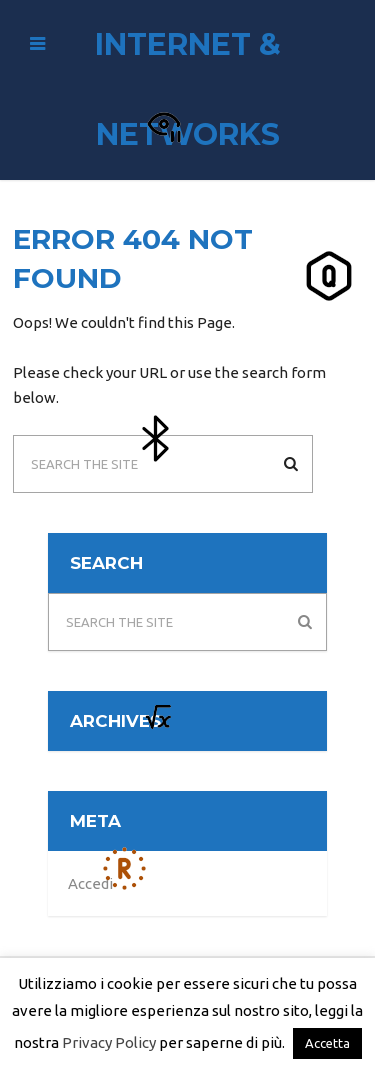  Describe the element at coordinates (155, 438) in the screenshot. I see `toggle bluetooth connectivity on or off` at that location.